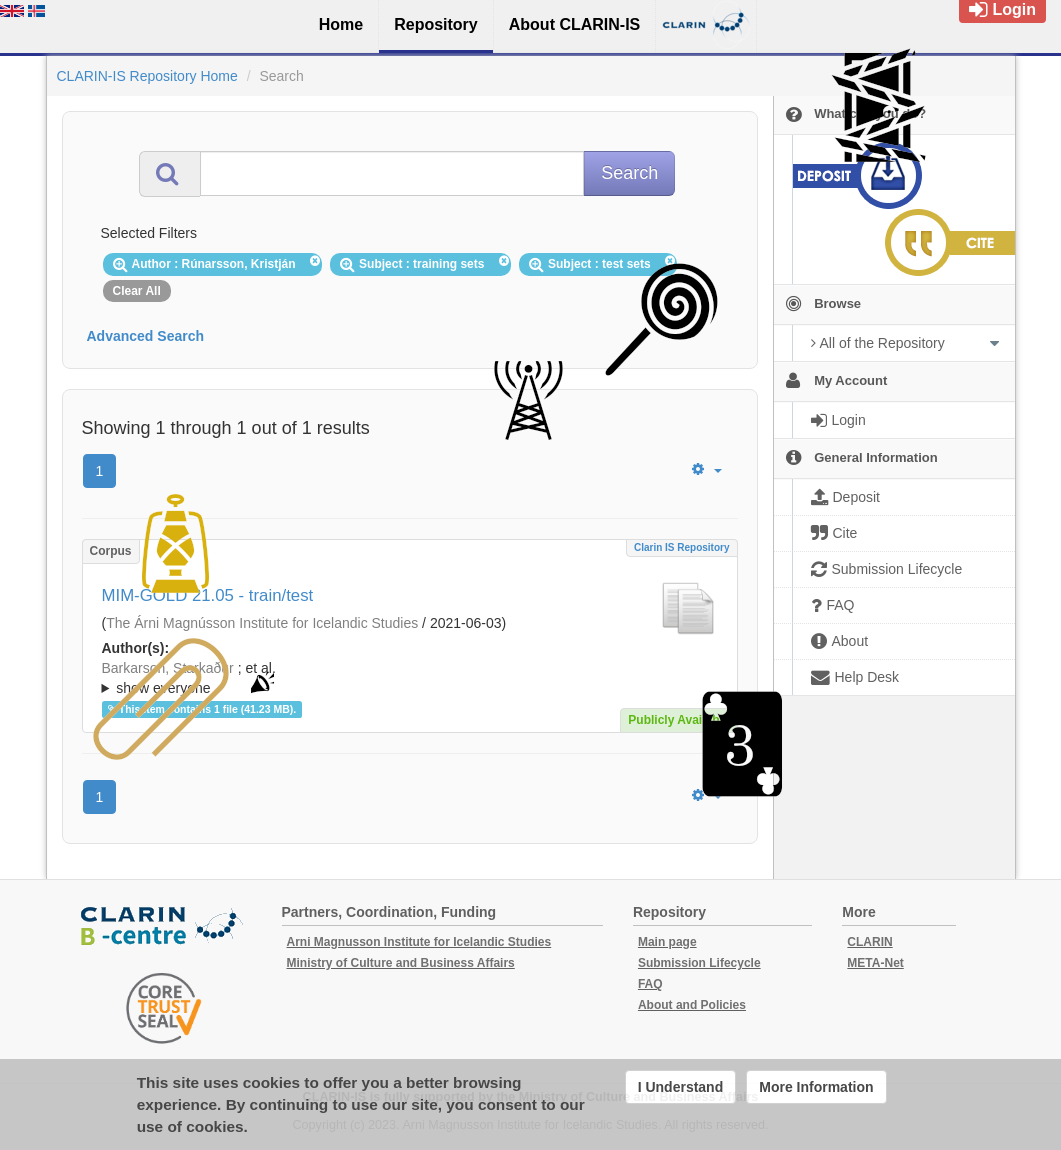  I want to click on indicates a restricted or off-limits area, so click(877, 105).